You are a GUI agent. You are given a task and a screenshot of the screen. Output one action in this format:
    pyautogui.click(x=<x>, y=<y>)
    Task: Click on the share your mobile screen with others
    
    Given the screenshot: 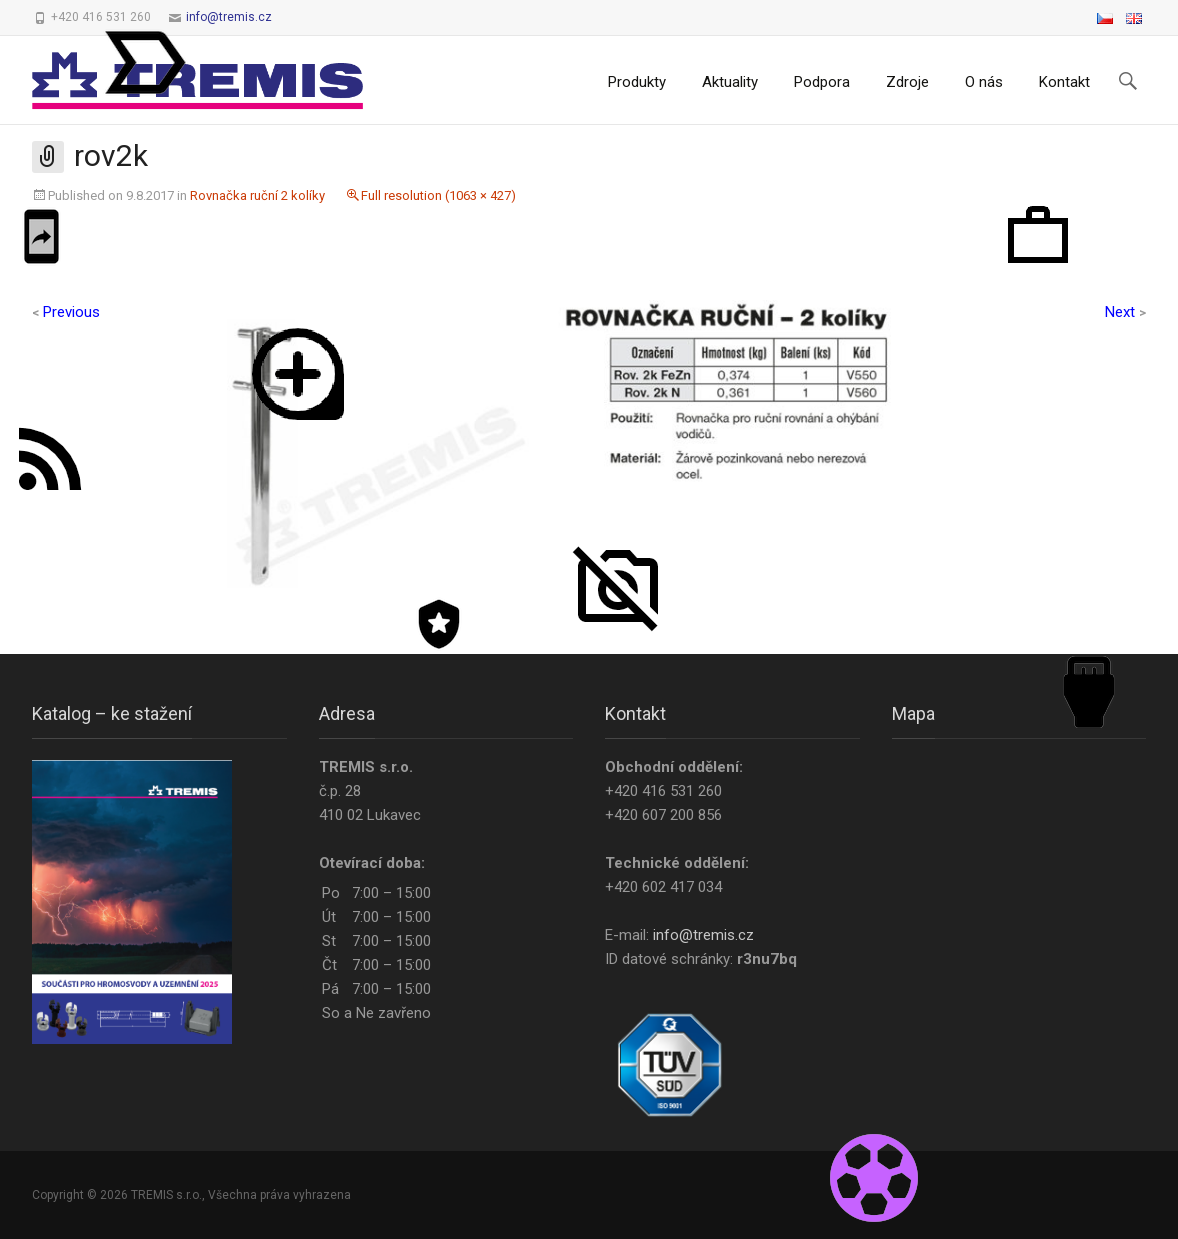 What is the action you would take?
    pyautogui.click(x=41, y=236)
    